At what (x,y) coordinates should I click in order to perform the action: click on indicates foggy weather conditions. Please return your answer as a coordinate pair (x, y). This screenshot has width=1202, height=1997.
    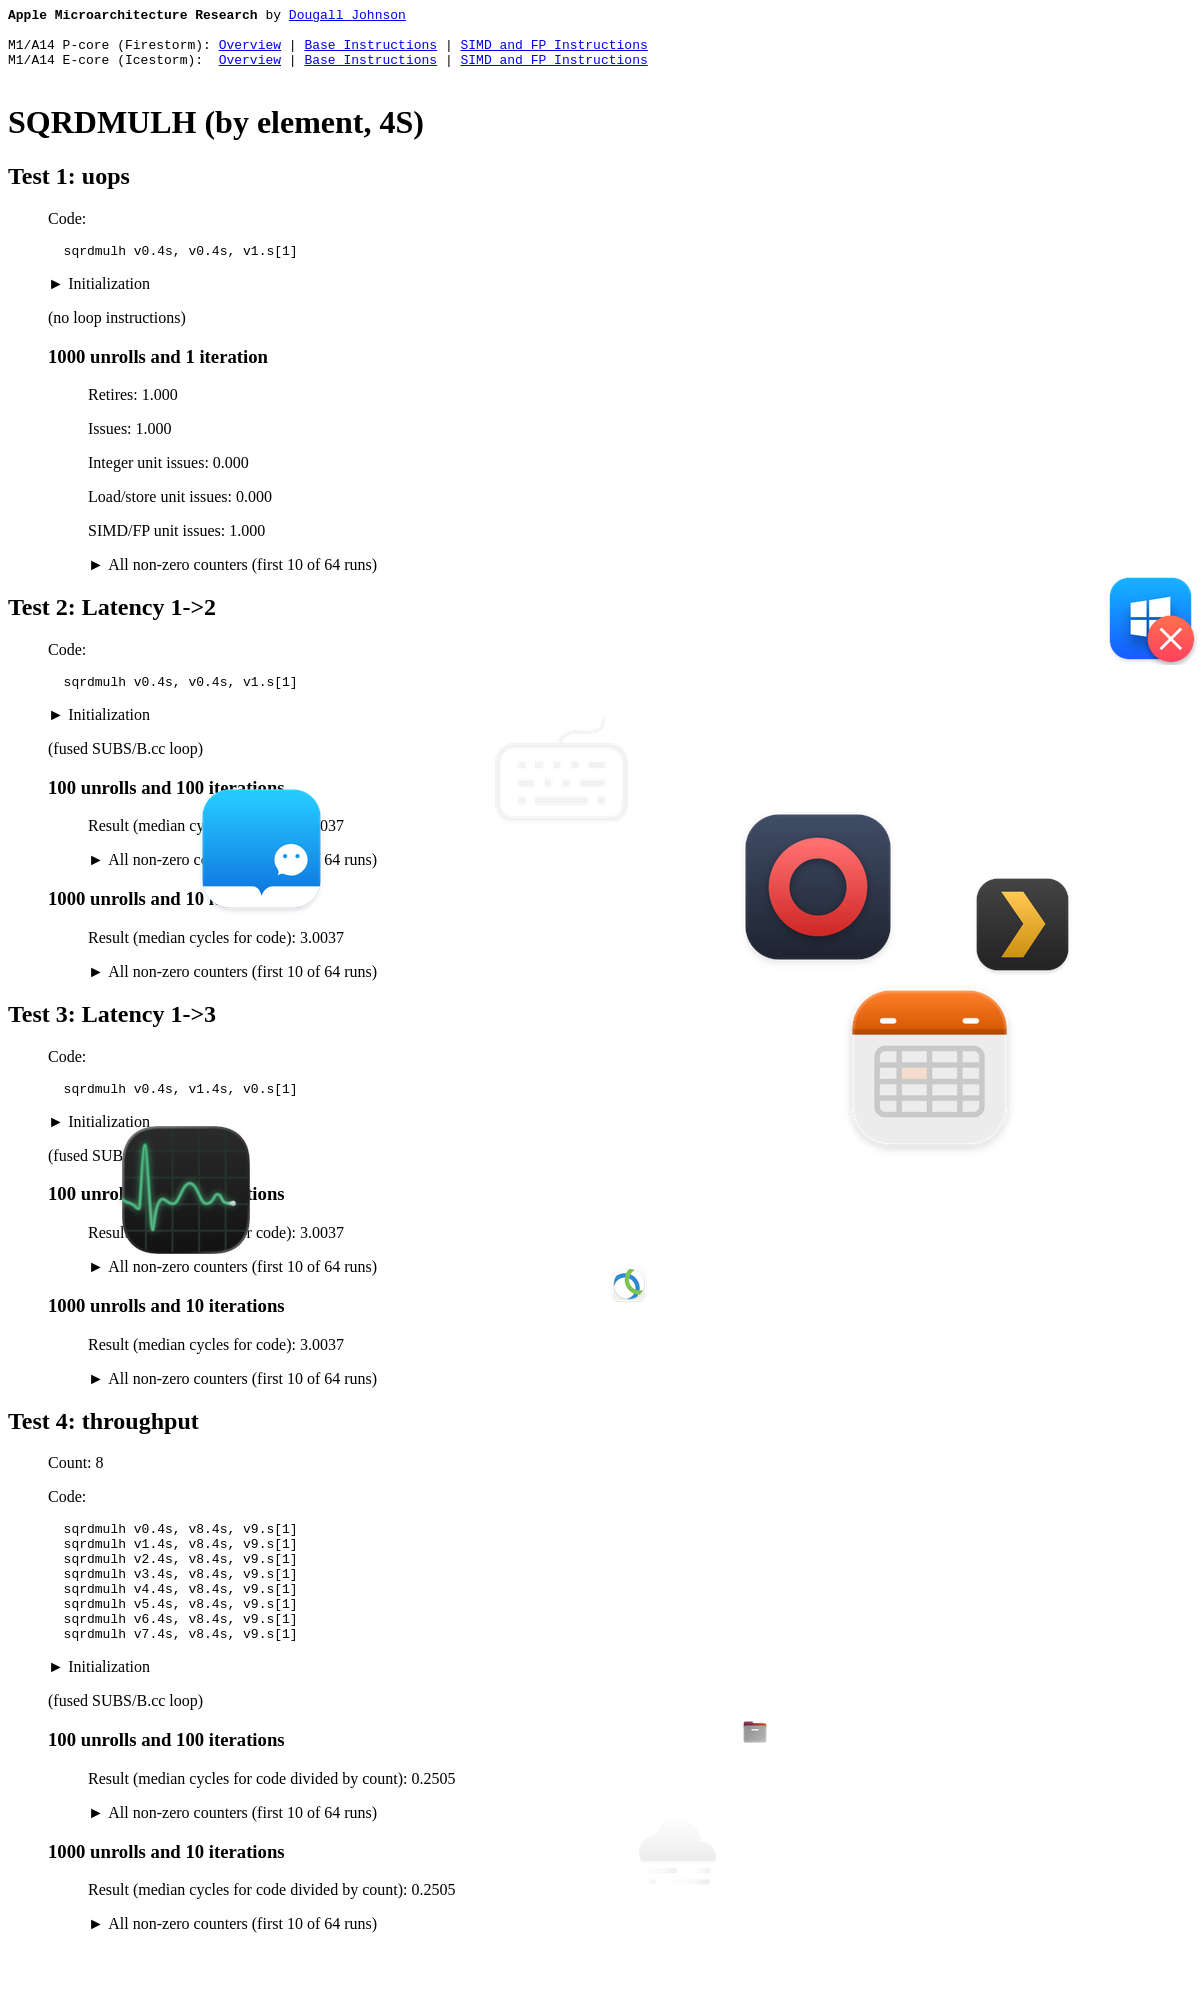
    Looking at the image, I should click on (677, 1851).